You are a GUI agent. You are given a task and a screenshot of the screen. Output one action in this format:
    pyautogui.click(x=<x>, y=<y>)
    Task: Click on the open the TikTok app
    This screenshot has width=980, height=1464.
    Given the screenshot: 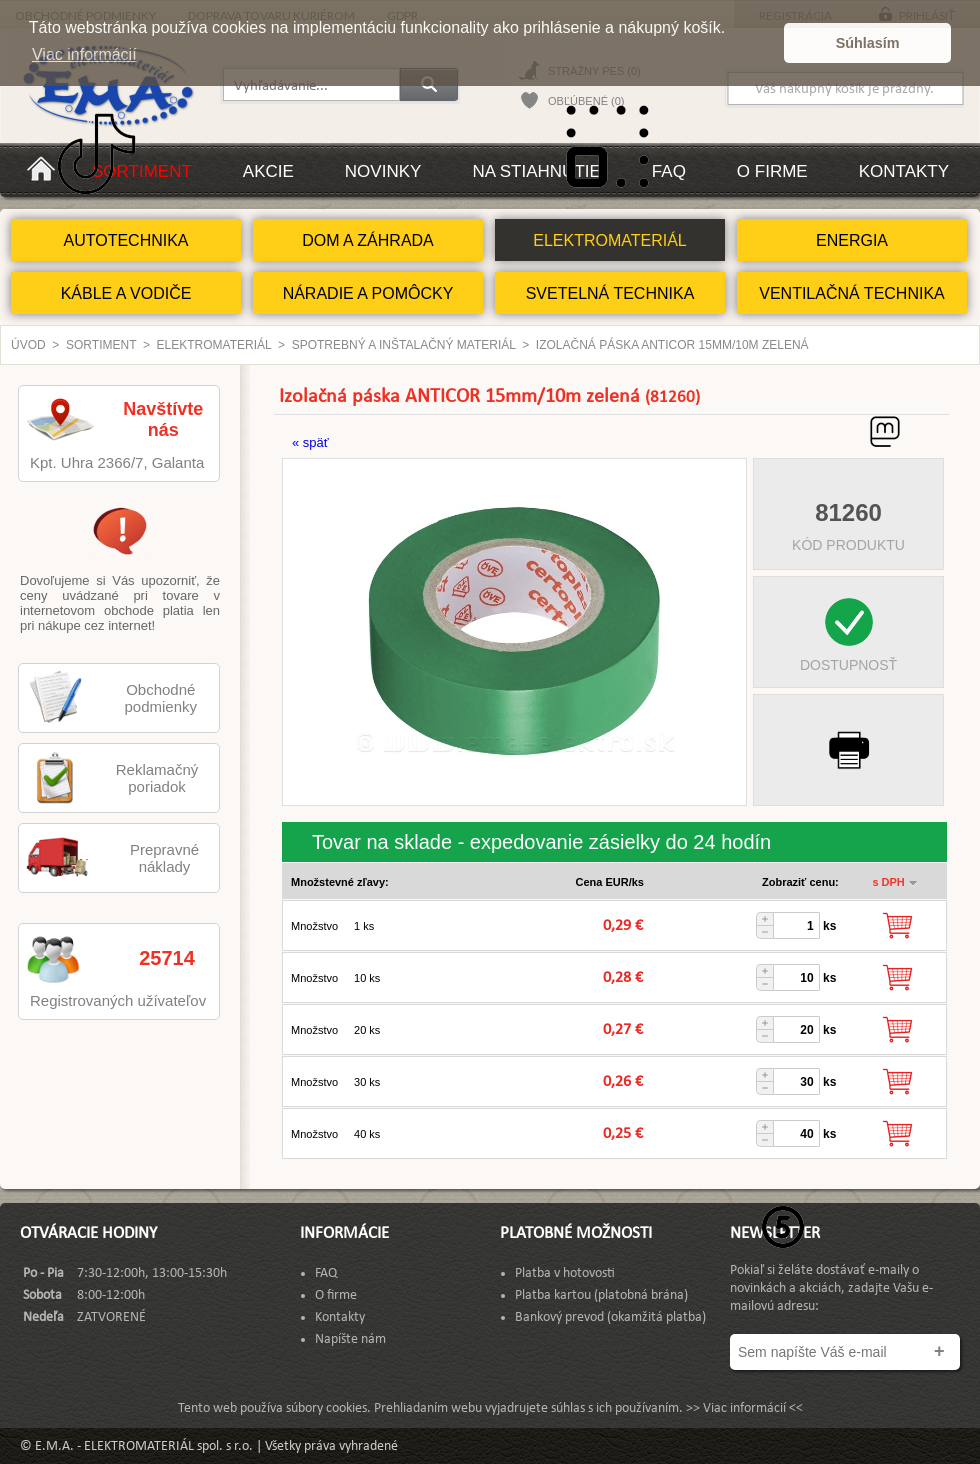 What is the action you would take?
    pyautogui.click(x=96, y=155)
    